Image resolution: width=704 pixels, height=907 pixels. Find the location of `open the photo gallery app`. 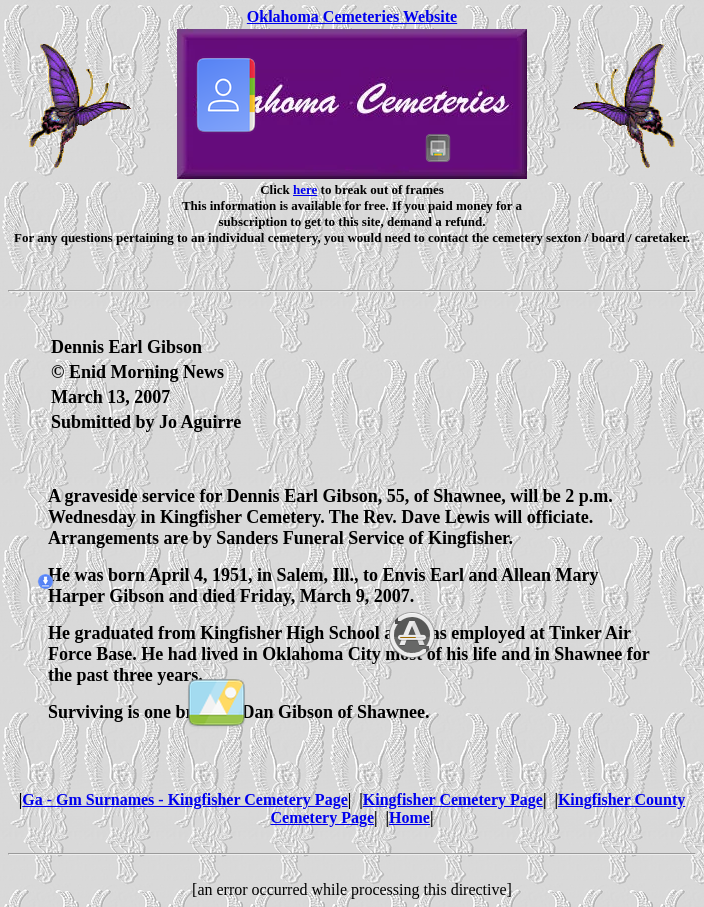

open the photo gallery app is located at coordinates (216, 702).